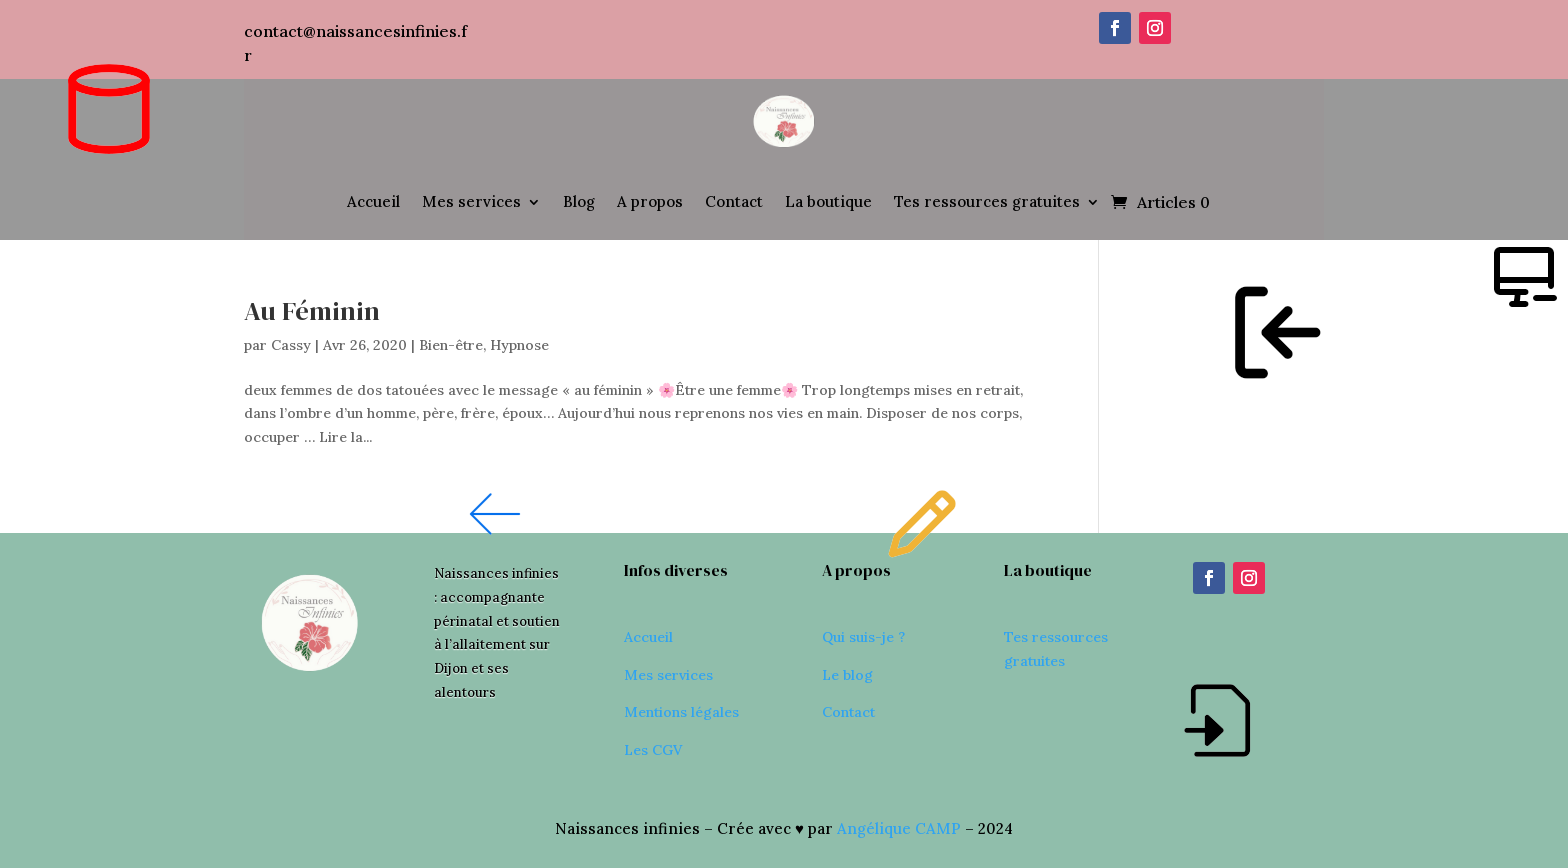  What do you see at coordinates (495, 514) in the screenshot?
I see `go back to the previous screen` at bounding box center [495, 514].